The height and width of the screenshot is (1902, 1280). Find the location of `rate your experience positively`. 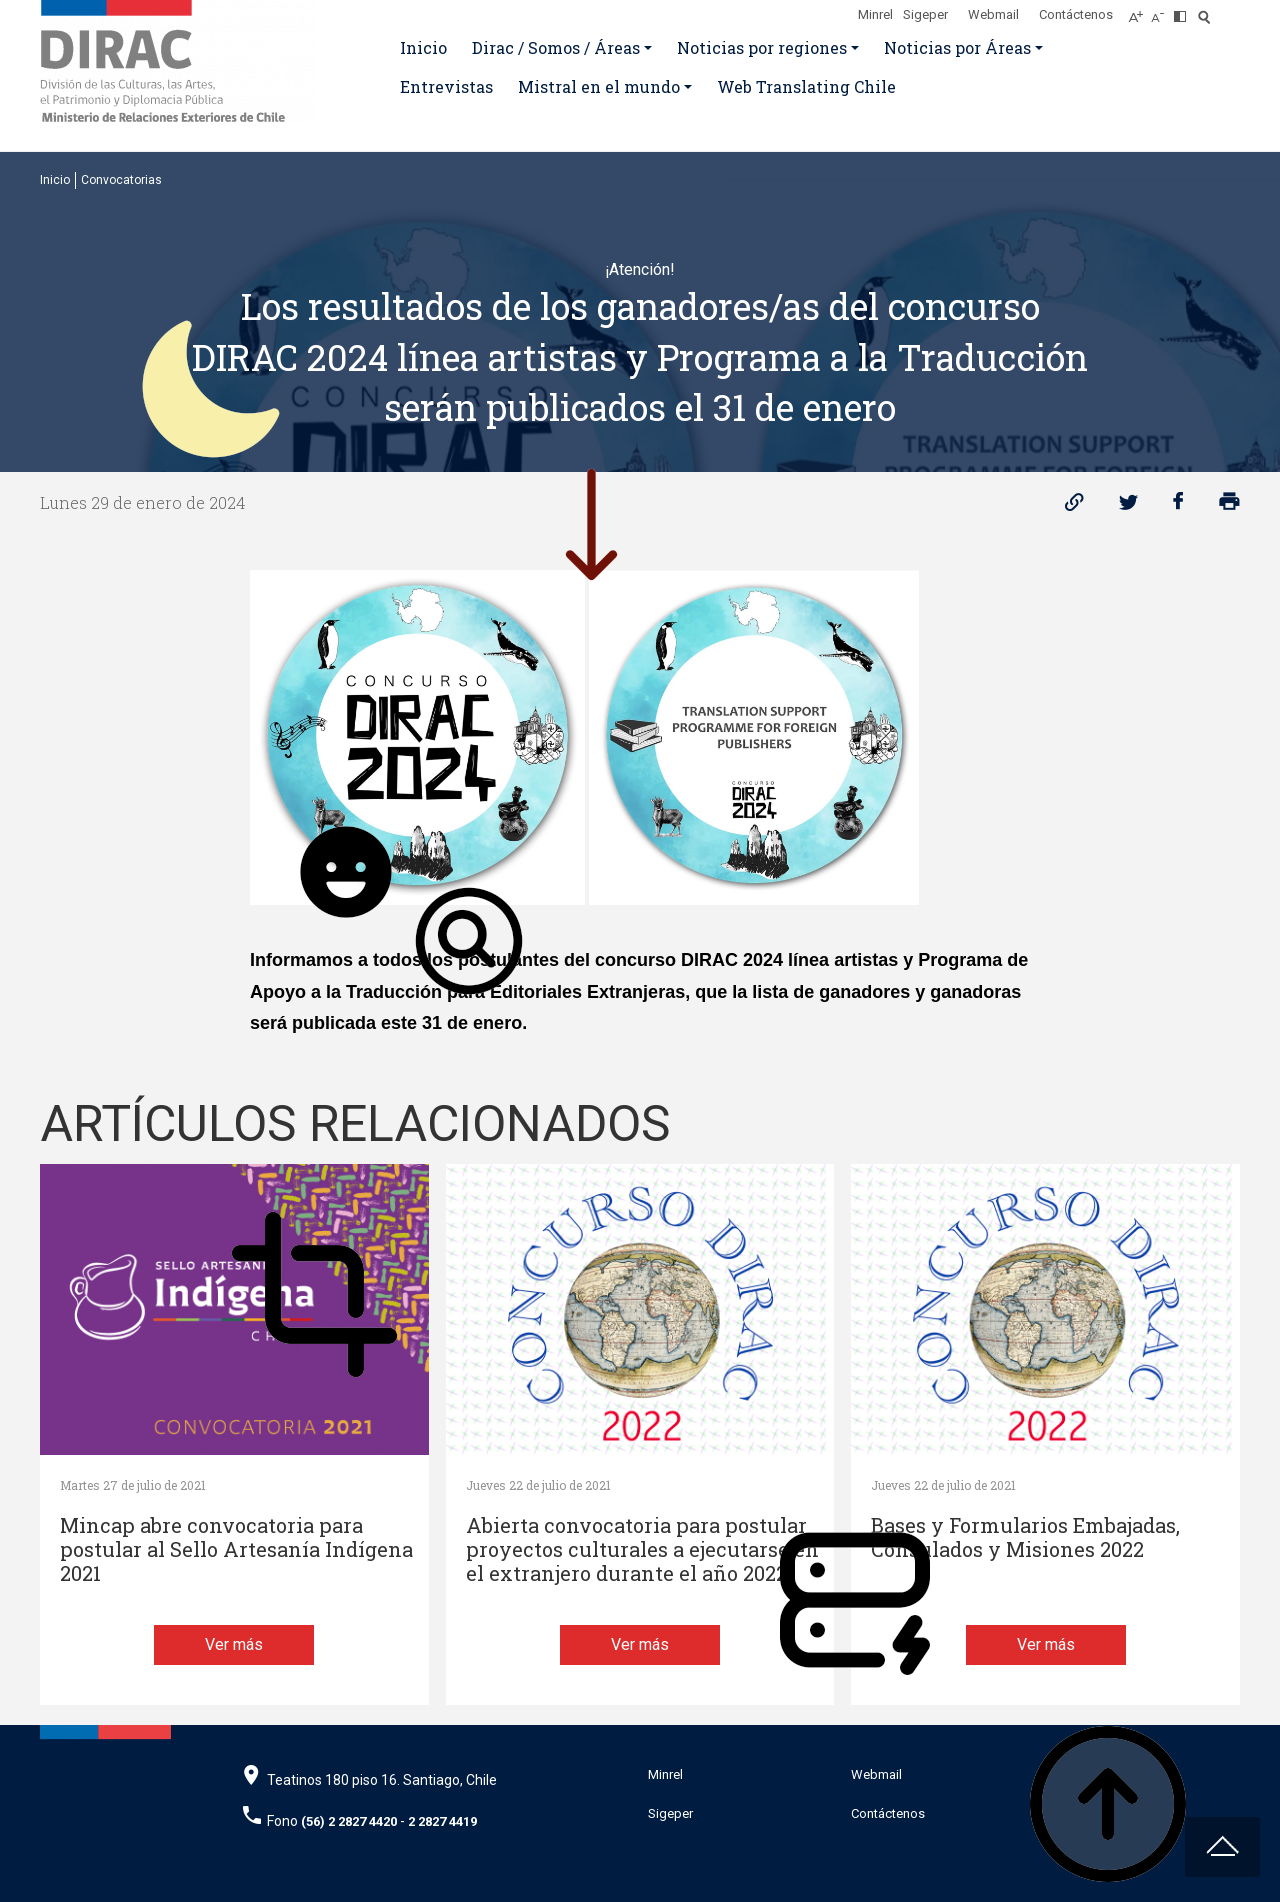

rate your experience positively is located at coordinates (346, 872).